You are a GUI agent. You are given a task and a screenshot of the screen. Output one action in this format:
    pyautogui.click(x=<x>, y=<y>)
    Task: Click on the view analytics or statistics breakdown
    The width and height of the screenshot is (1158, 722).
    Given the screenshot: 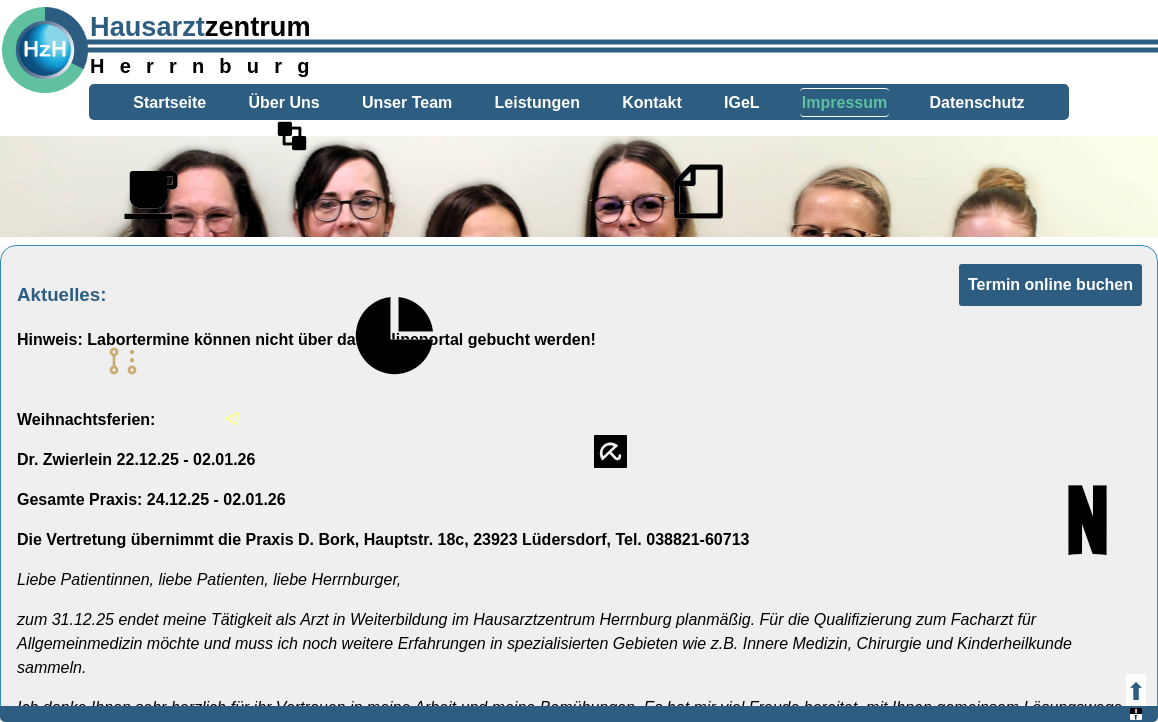 What is the action you would take?
    pyautogui.click(x=394, y=335)
    